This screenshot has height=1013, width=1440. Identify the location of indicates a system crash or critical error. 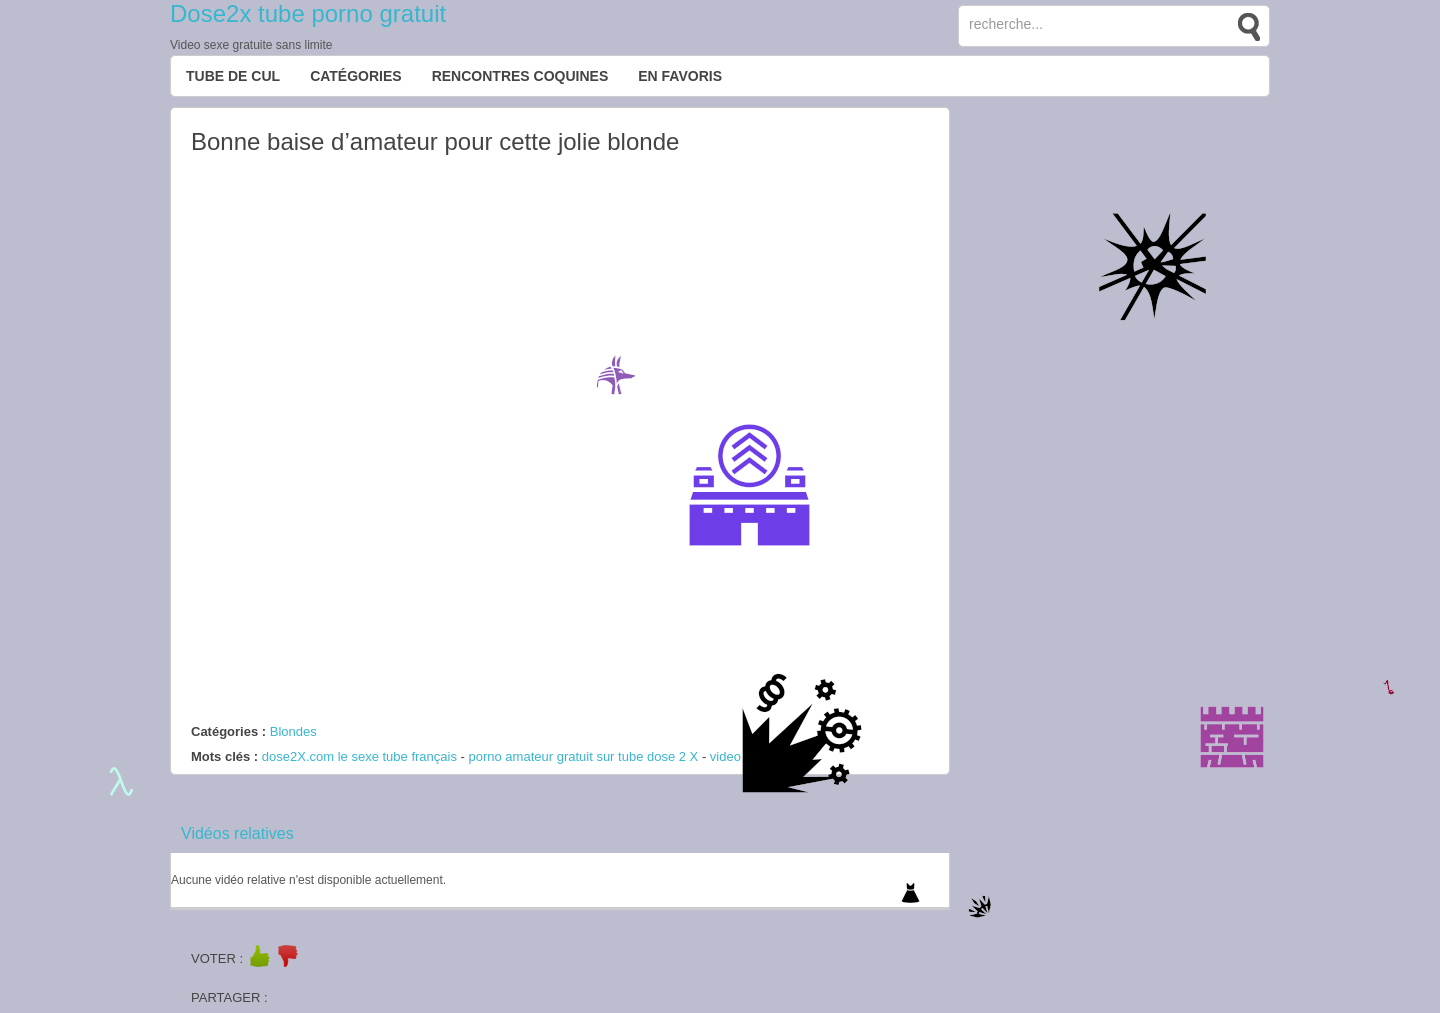
(802, 731).